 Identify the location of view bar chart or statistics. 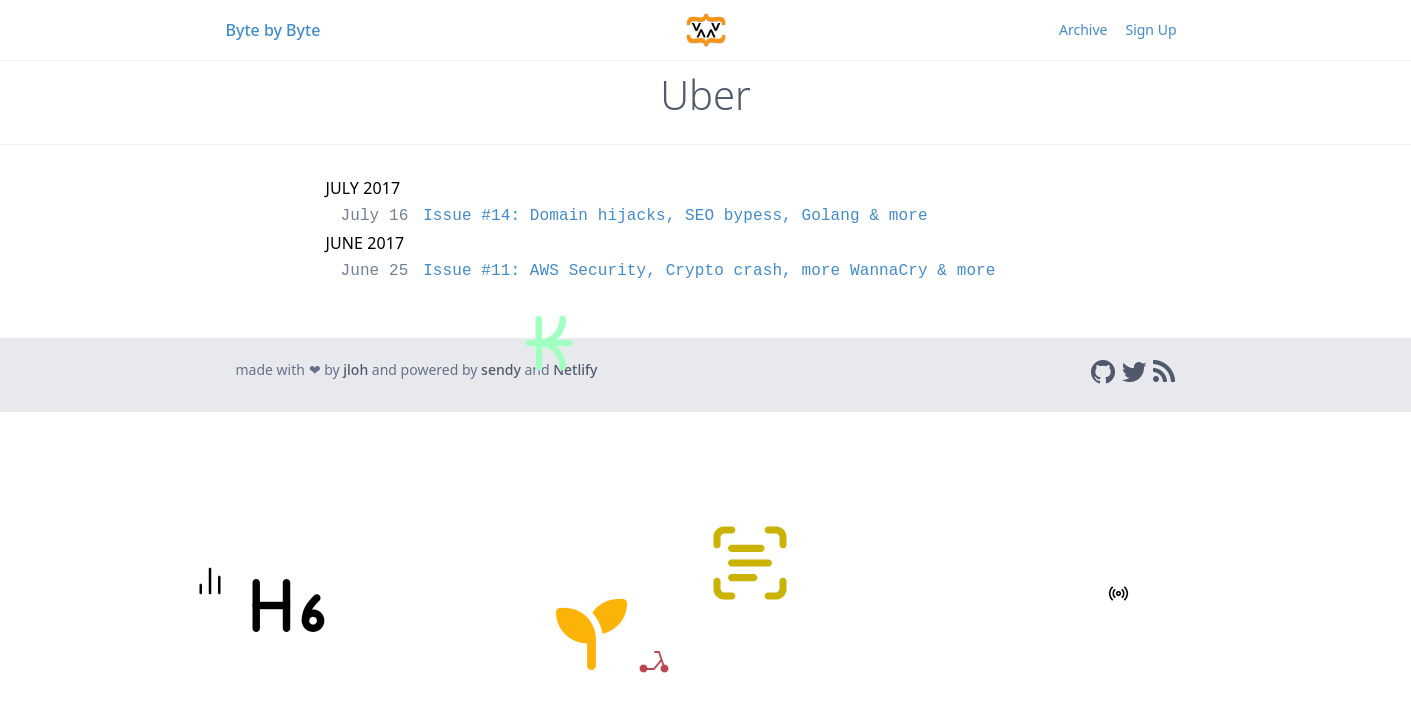
(210, 581).